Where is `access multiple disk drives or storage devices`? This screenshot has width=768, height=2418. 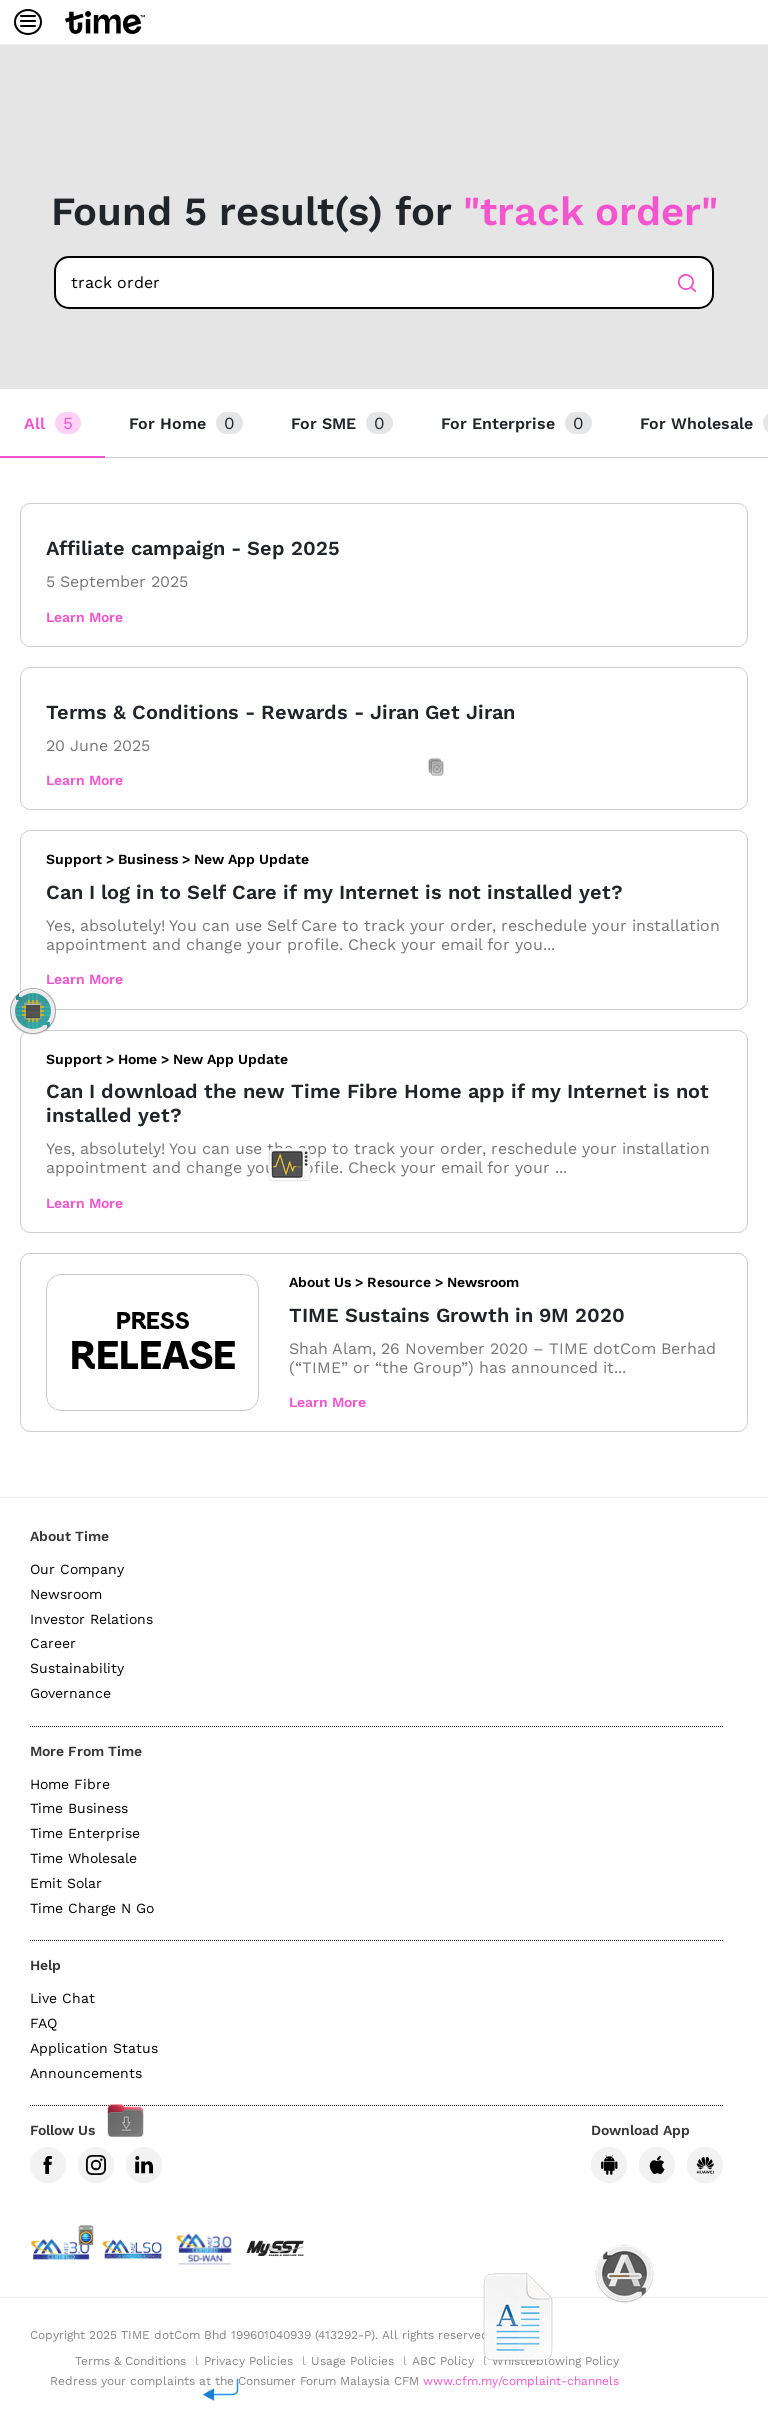
access multiple disk drives or storage devices is located at coordinates (436, 767).